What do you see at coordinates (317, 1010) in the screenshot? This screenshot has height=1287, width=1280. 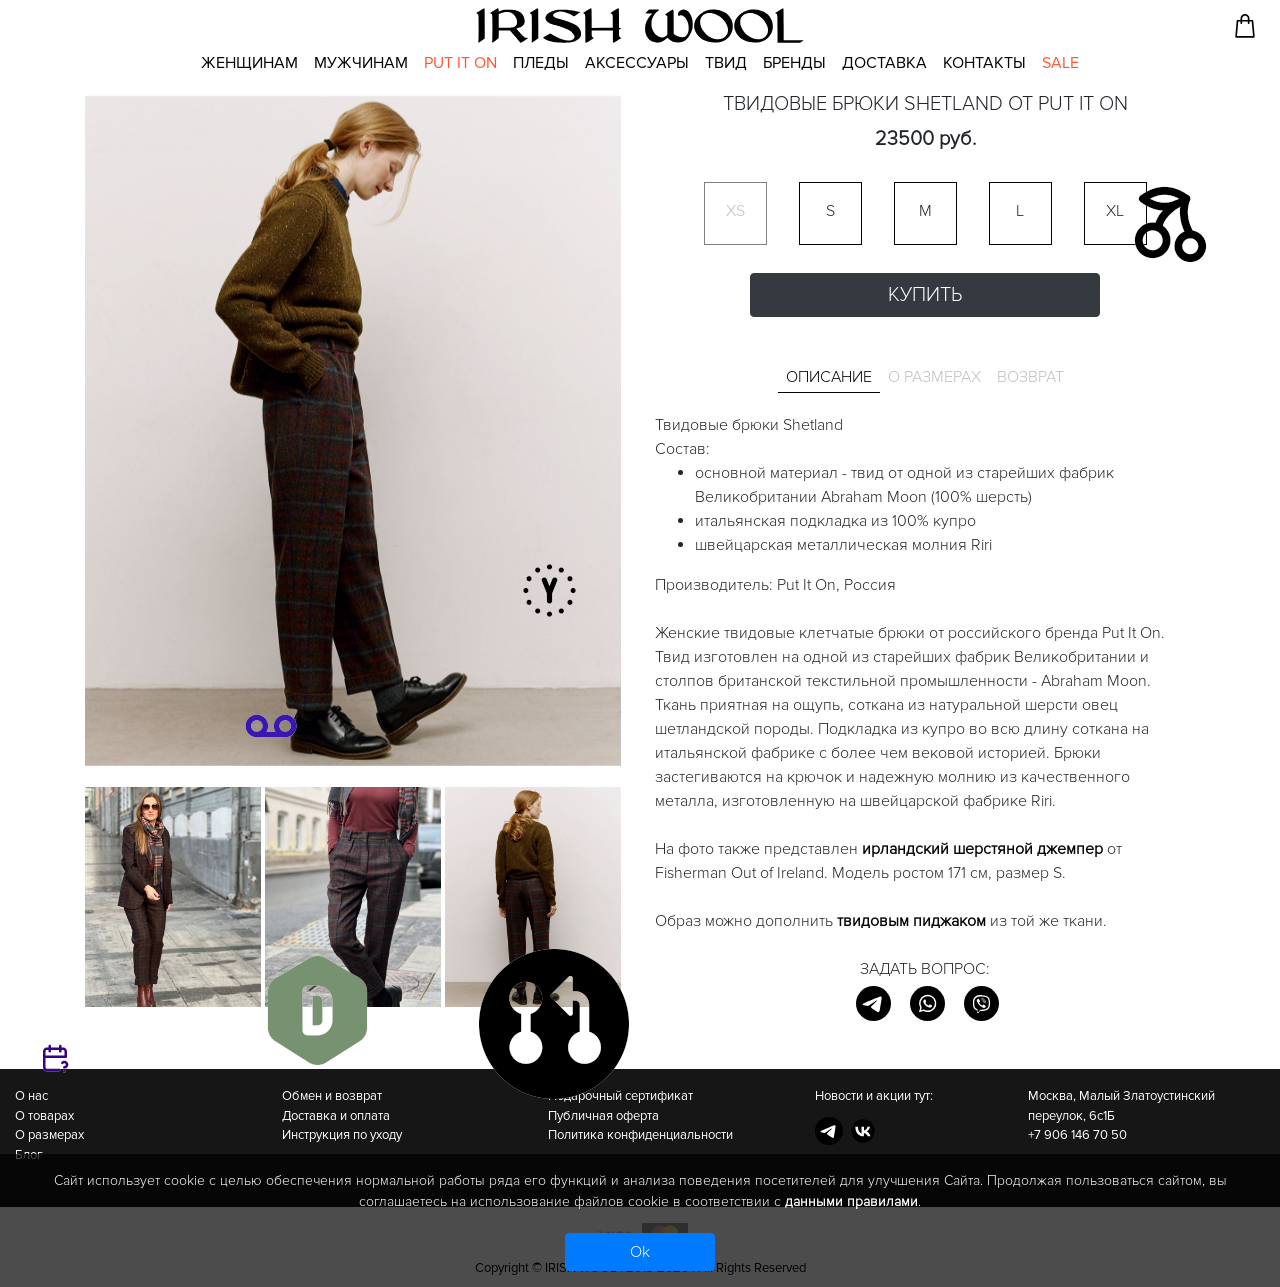 I see `indicates a "D" grade or rating level` at bounding box center [317, 1010].